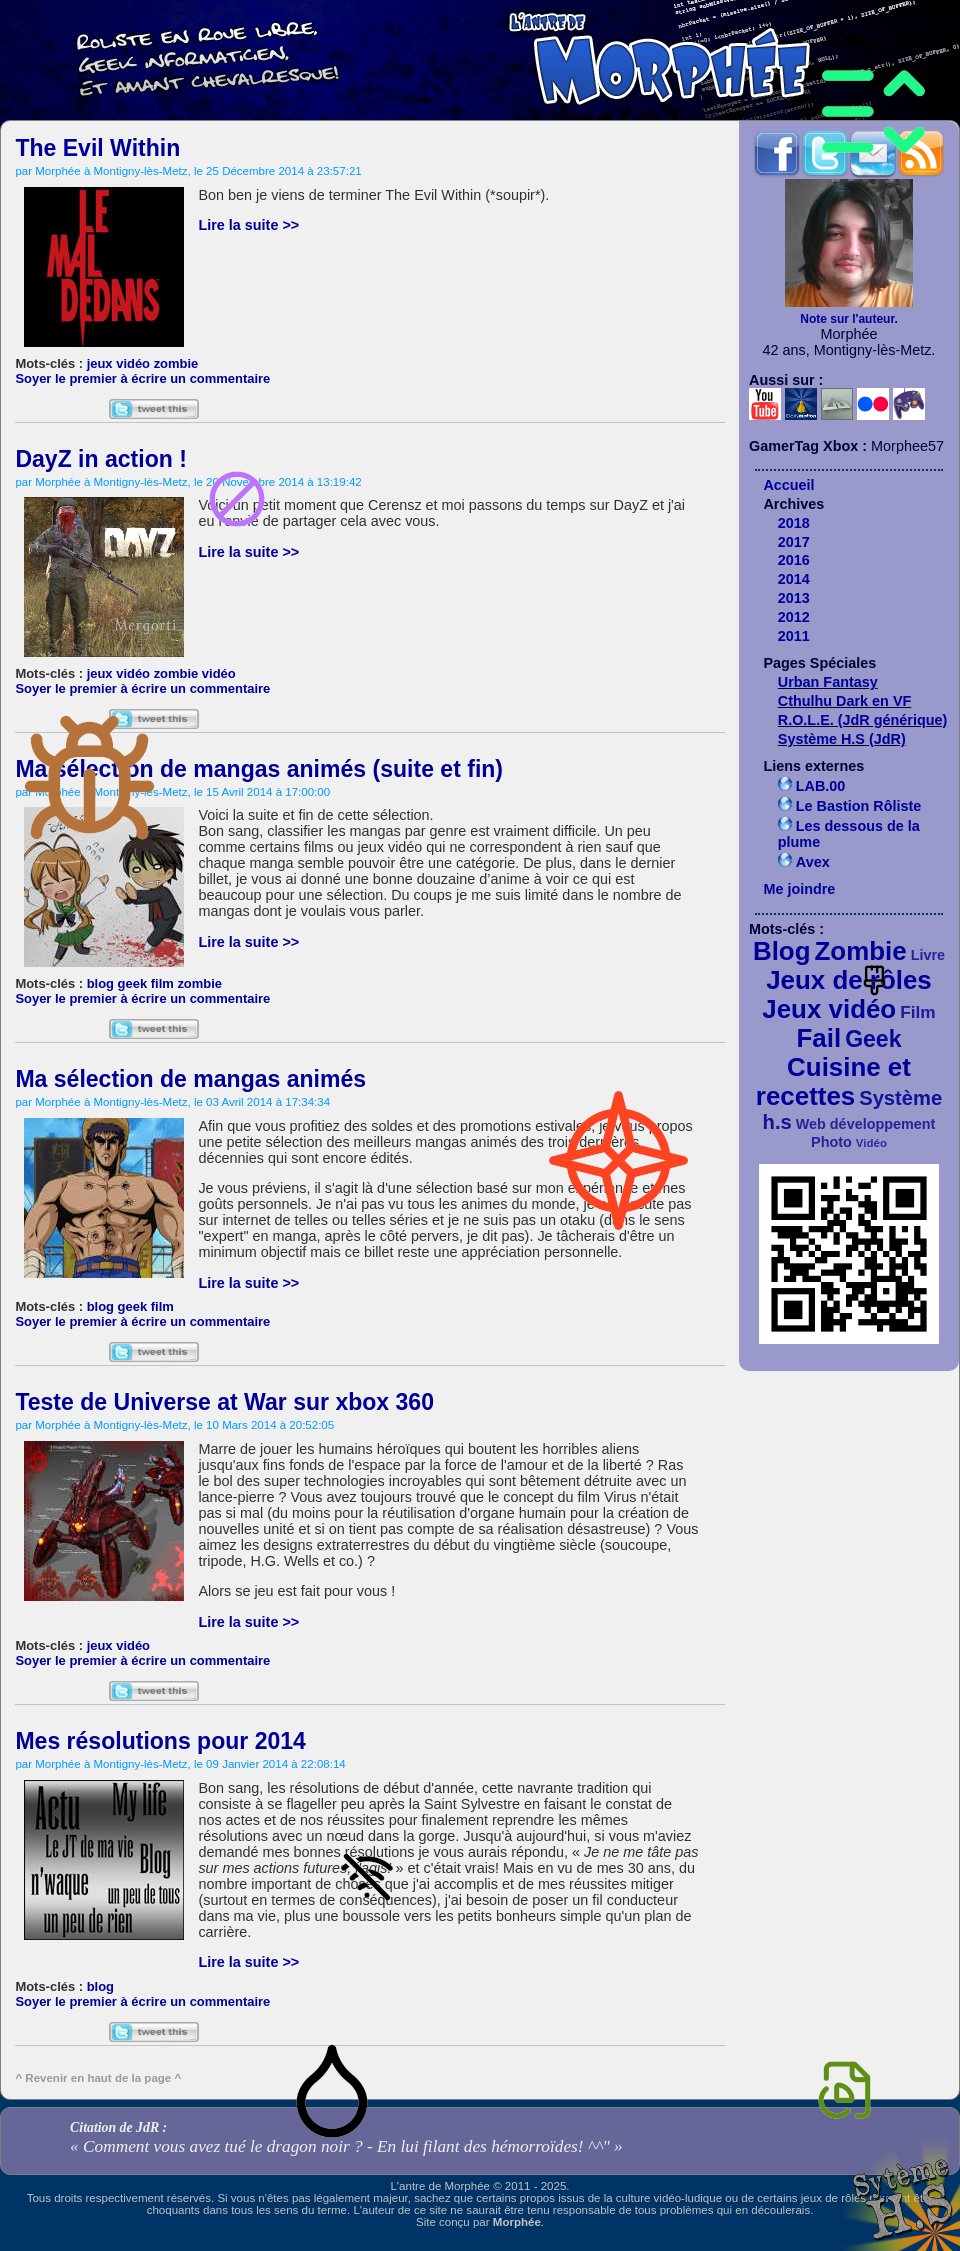 Image resolution: width=960 pixels, height=2251 pixels. What do you see at coordinates (89, 780) in the screenshot?
I see `report a bug or issue` at bounding box center [89, 780].